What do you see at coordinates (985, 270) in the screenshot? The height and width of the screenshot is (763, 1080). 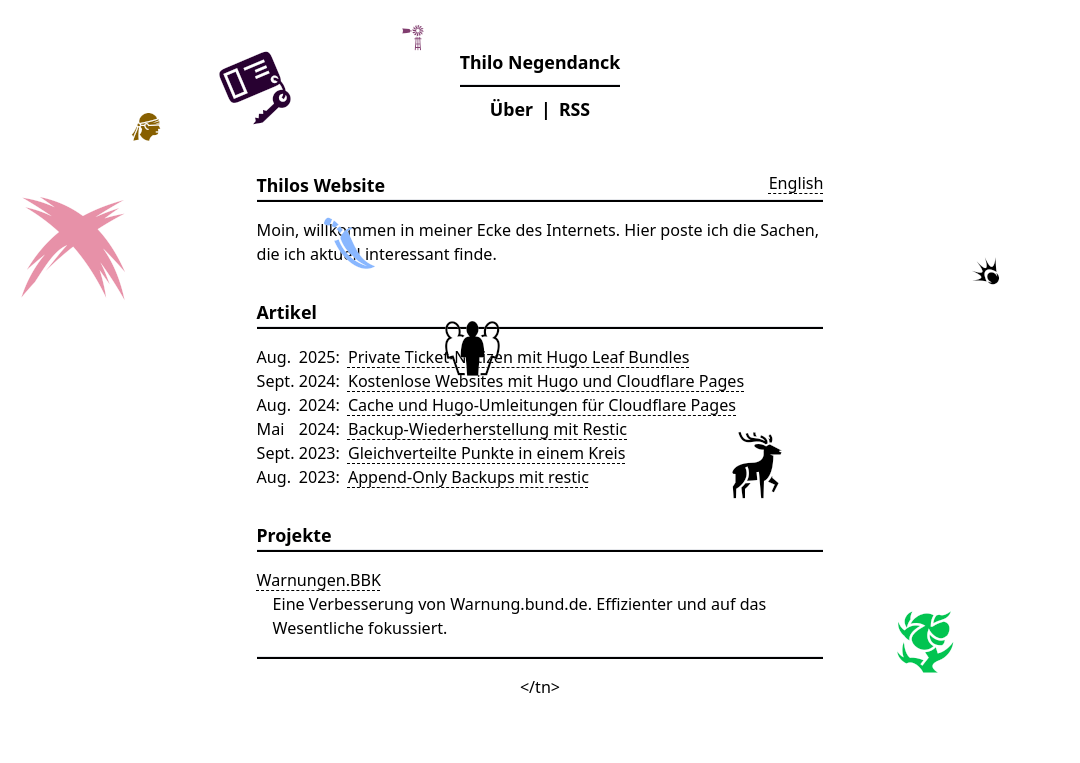 I see `hypersonic melon power-up or special ability` at bounding box center [985, 270].